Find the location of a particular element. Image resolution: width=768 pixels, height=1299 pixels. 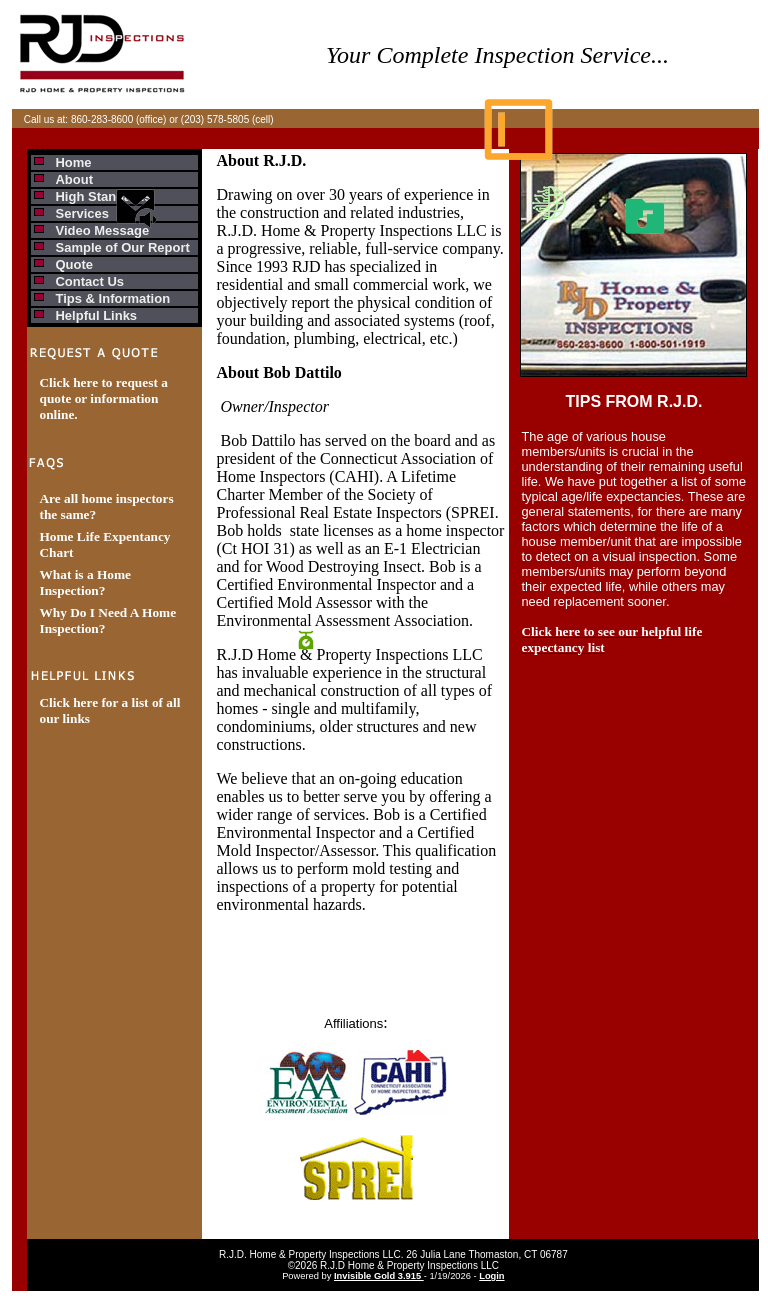

open your music folder is located at coordinates (645, 216).